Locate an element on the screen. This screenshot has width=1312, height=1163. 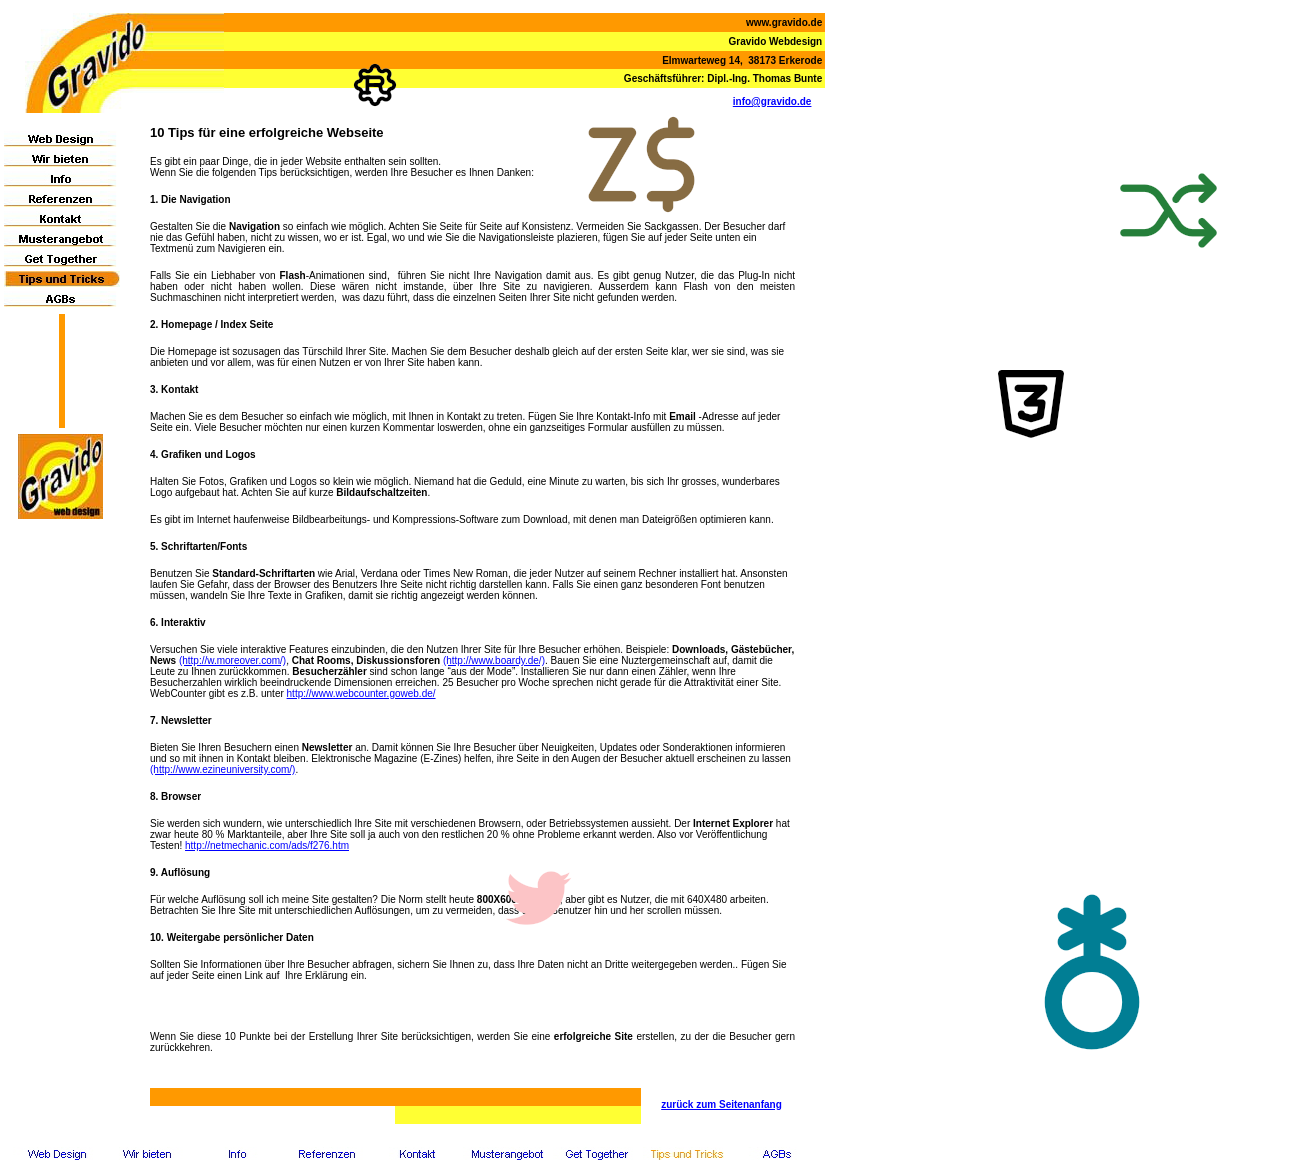
indicates non-binary gender identity option is located at coordinates (1092, 972).